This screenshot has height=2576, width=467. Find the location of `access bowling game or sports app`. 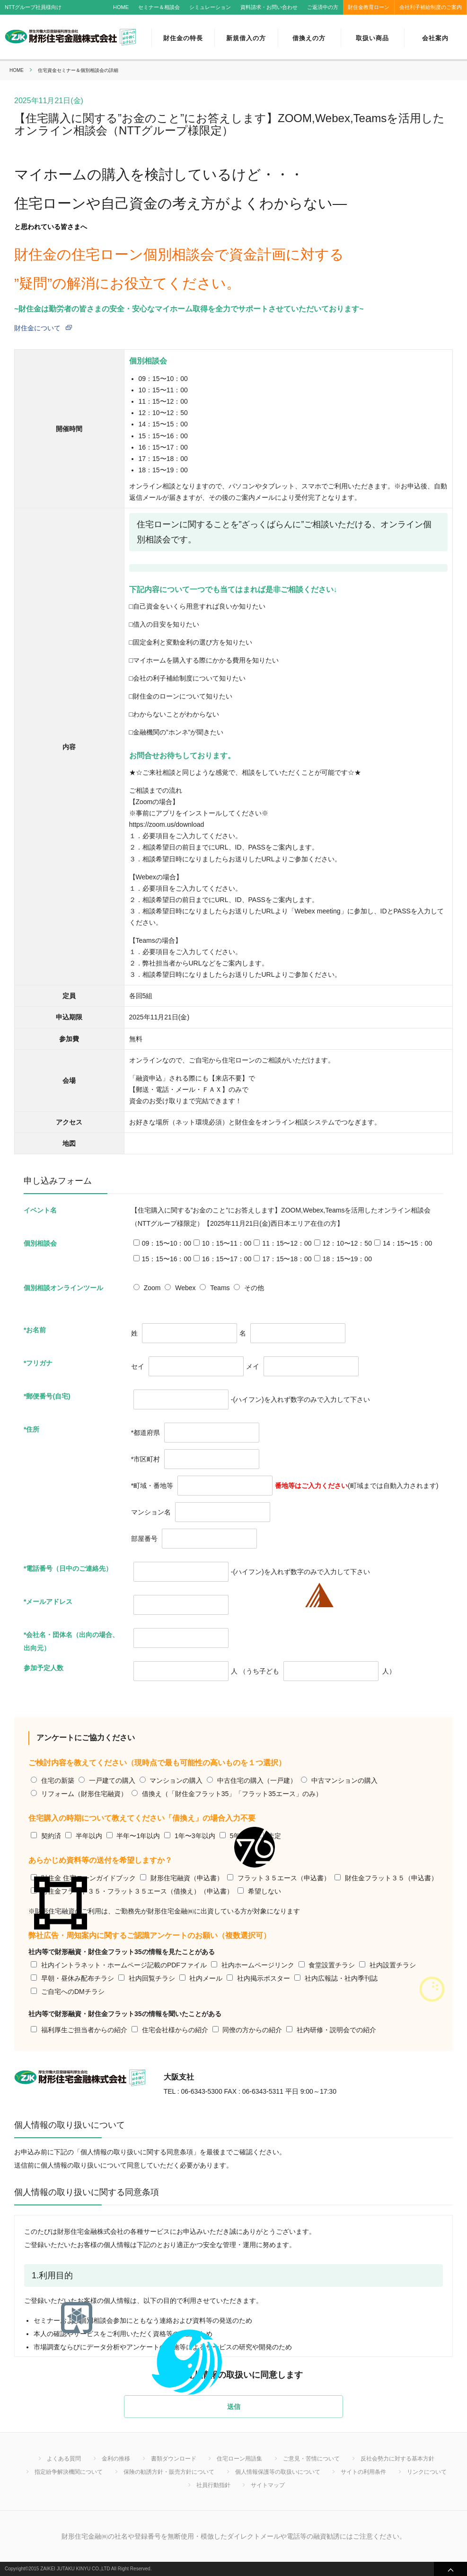

access bowling game or sports app is located at coordinates (432, 1989).